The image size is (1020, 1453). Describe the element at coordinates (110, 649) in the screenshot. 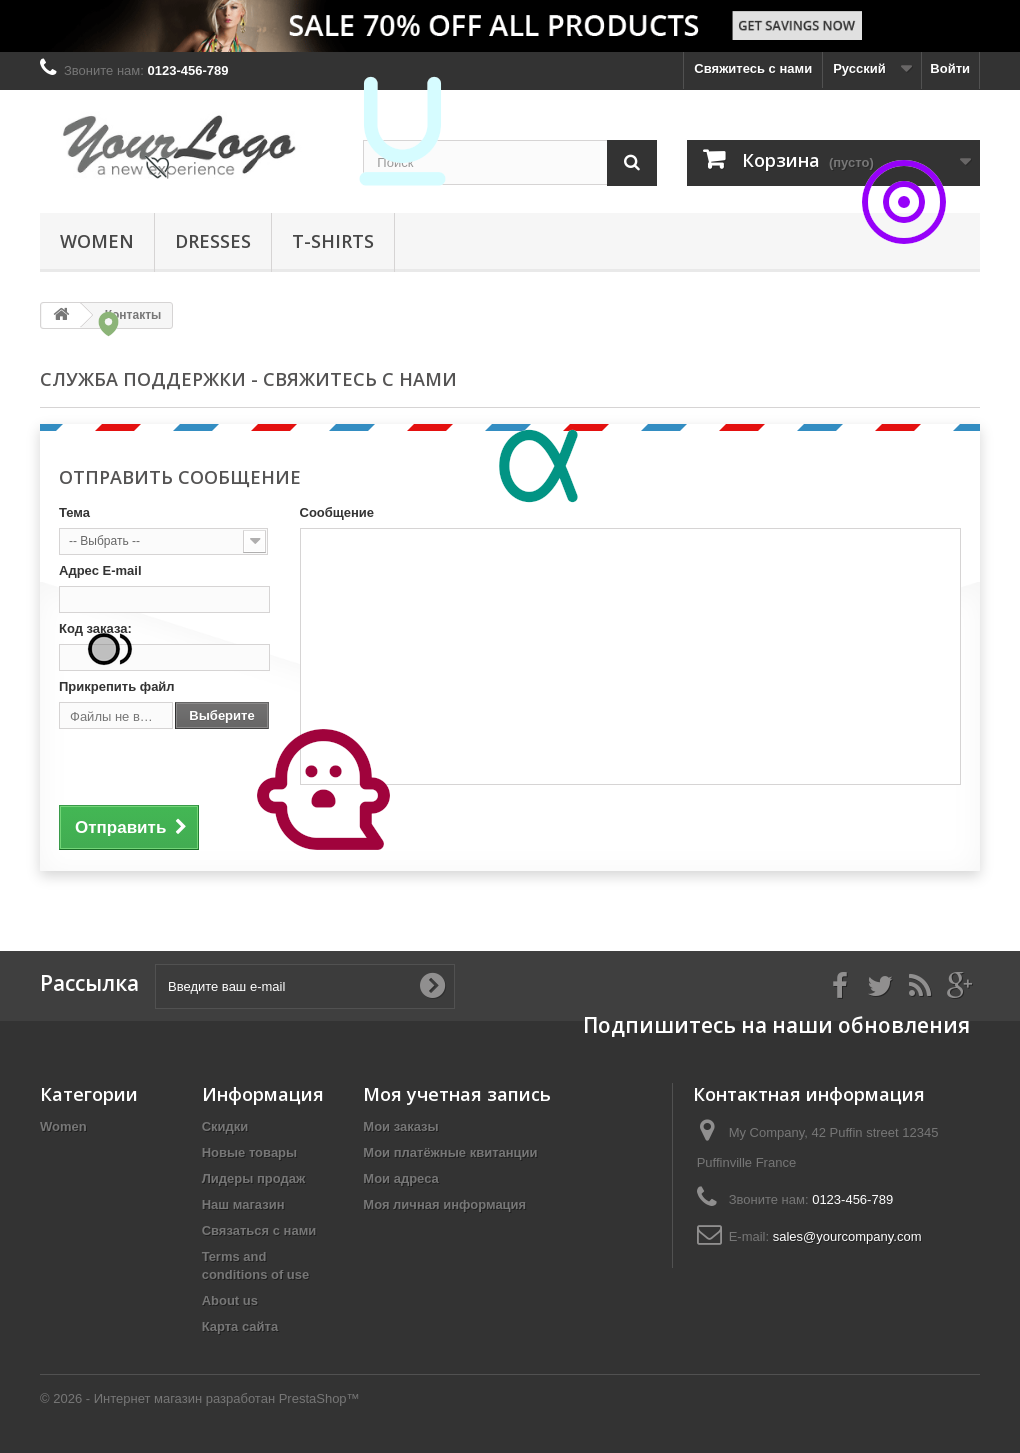

I see `indicates active recording or live broadcast` at that location.